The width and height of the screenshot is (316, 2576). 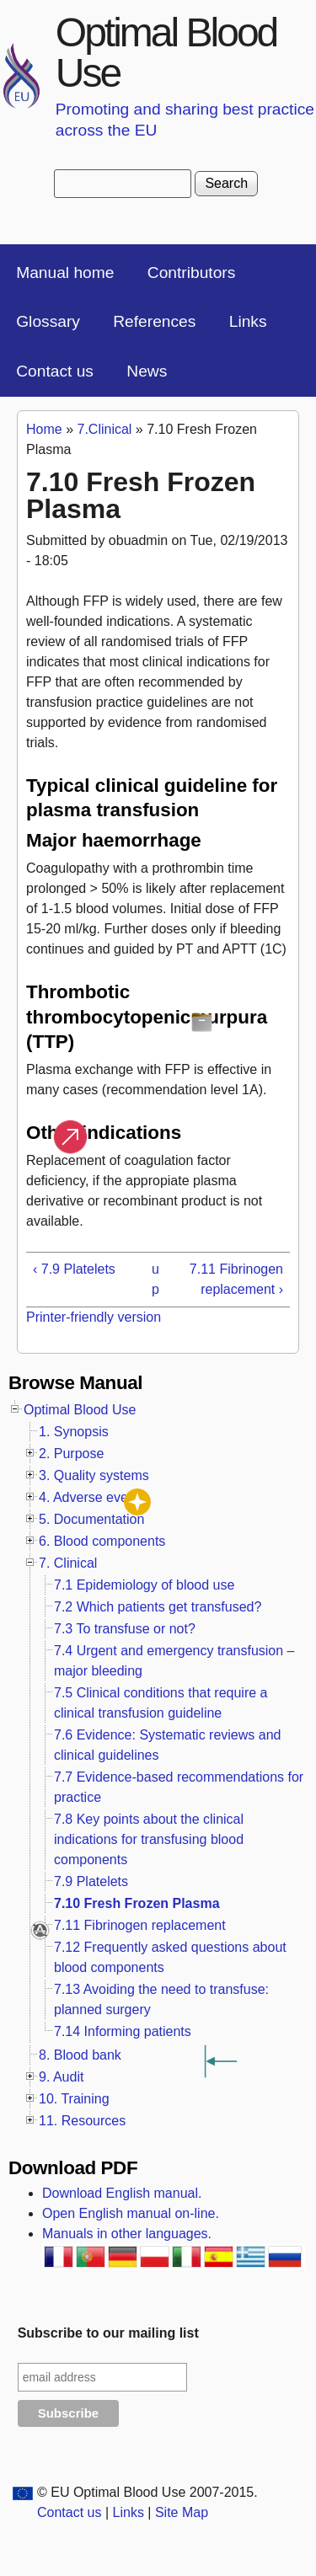 What do you see at coordinates (70, 1136) in the screenshot?
I see `indicates a symbolic link or shortcut to another file` at bounding box center [70, 1136].